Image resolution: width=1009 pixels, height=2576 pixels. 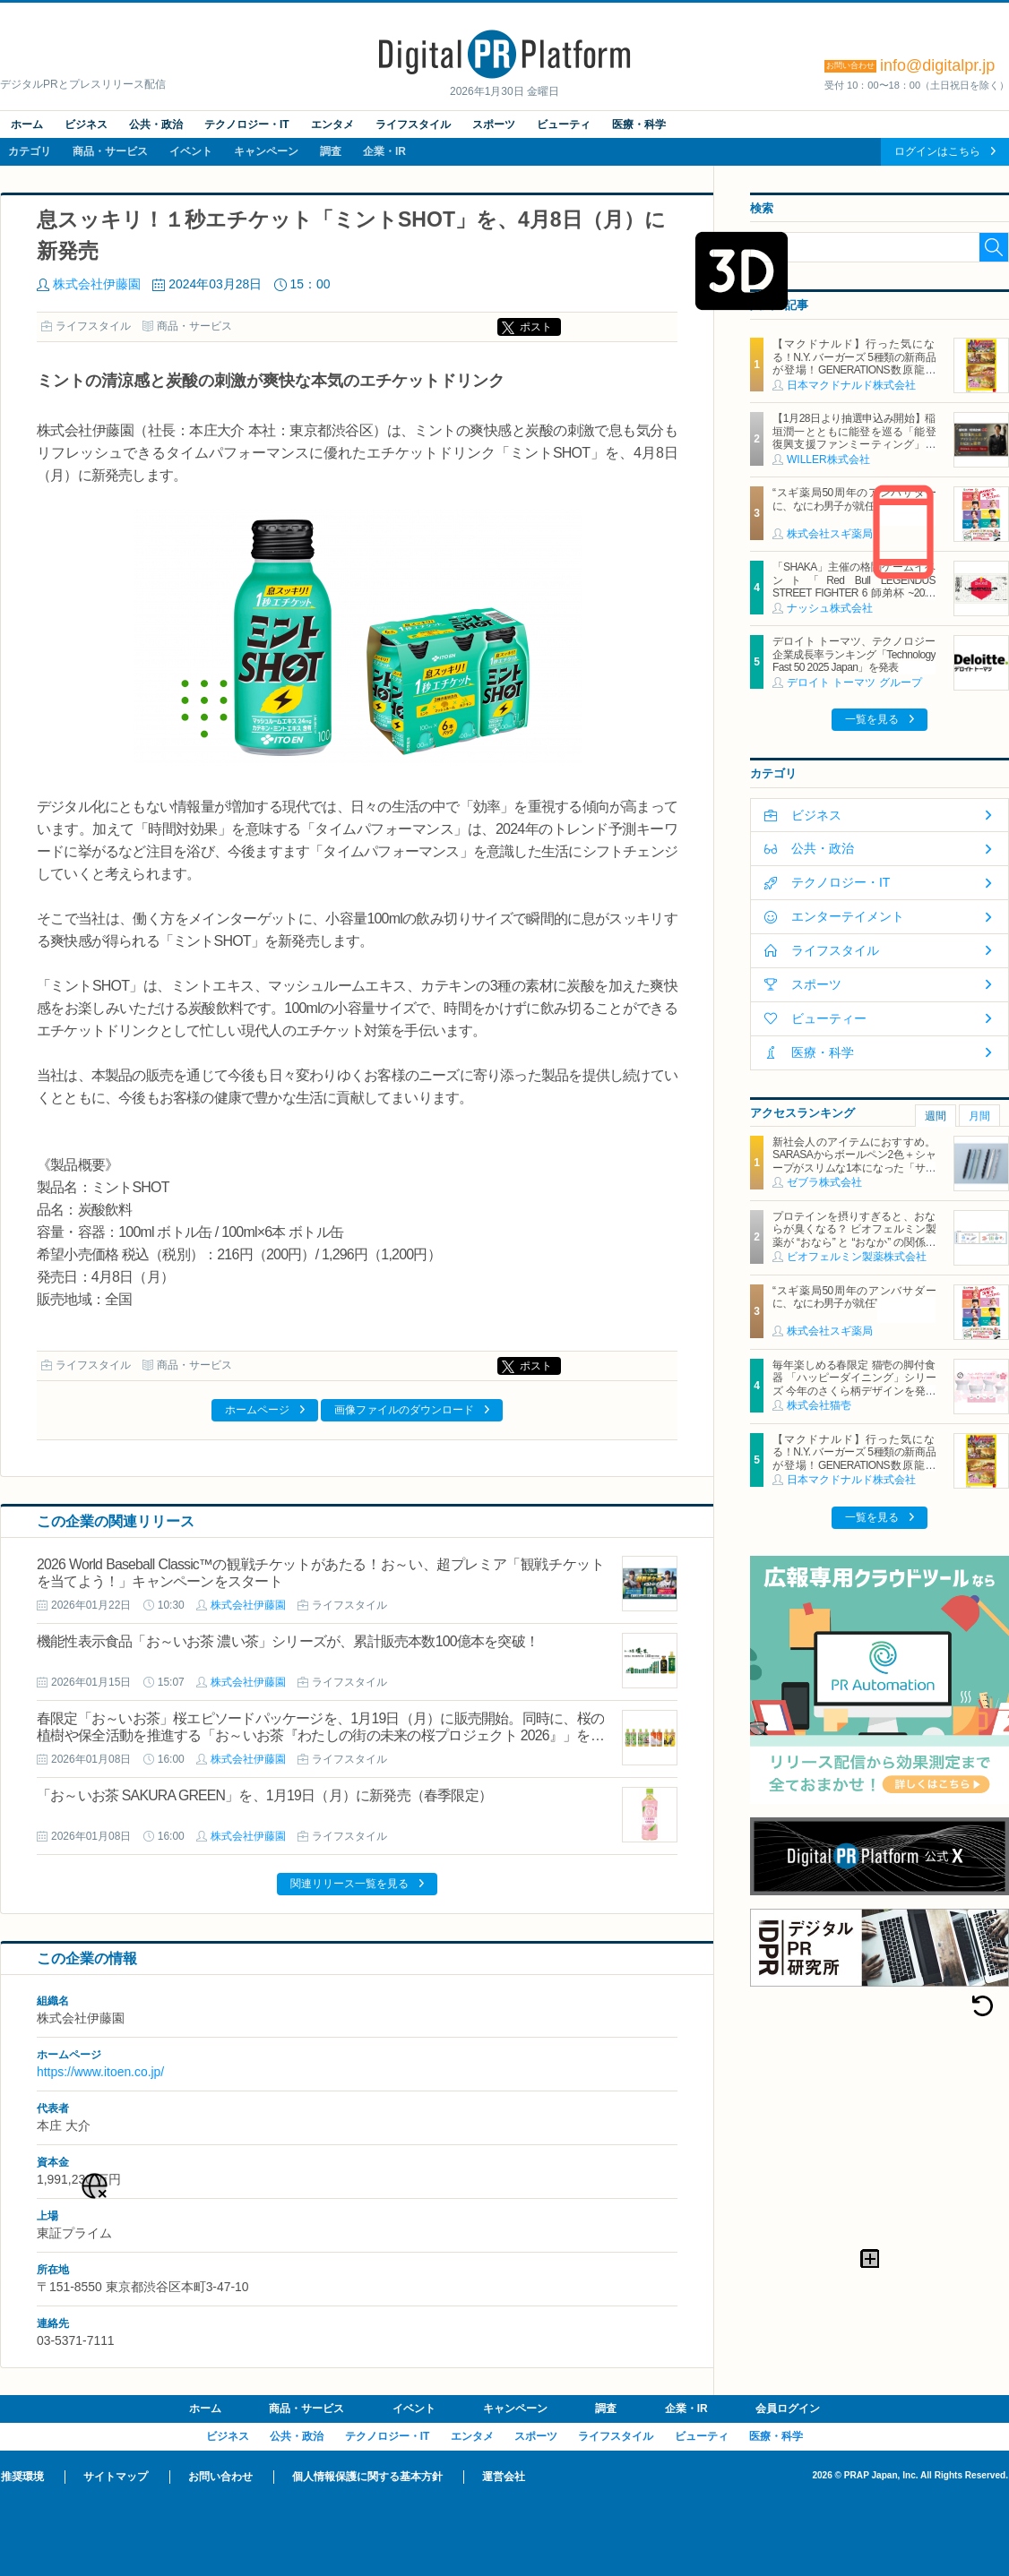 What do you see at coordinates (94, 2185) in the screenshot?
I see `no internet connection` at bounding box center [94, 2185].